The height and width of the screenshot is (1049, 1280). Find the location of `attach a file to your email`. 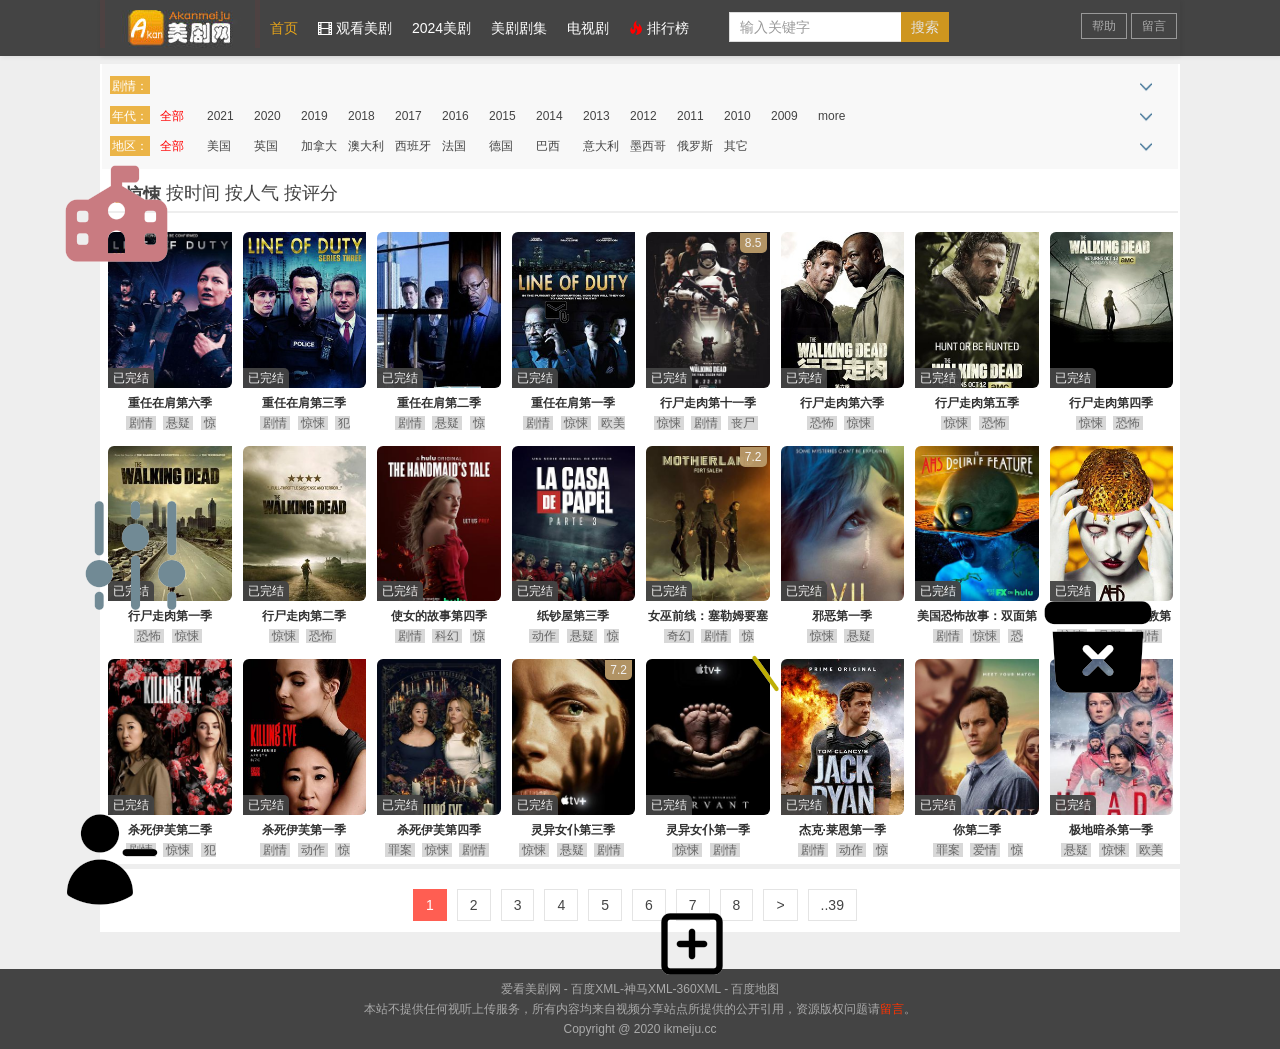

attach a file to your email is located at coordinates (557, 312).